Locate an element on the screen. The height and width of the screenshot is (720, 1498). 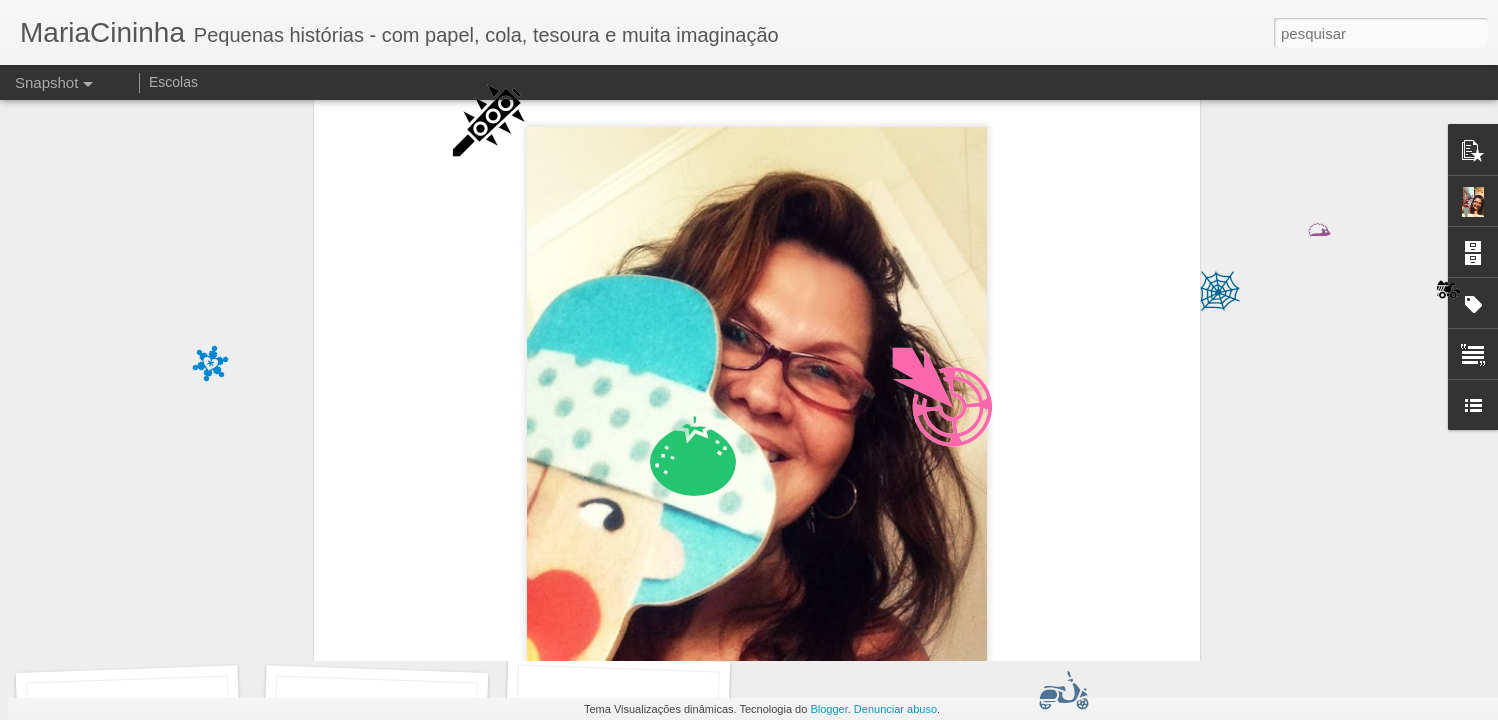
indicates a frozen or cold status effect in gameplay is located at coordinates (210, 363).